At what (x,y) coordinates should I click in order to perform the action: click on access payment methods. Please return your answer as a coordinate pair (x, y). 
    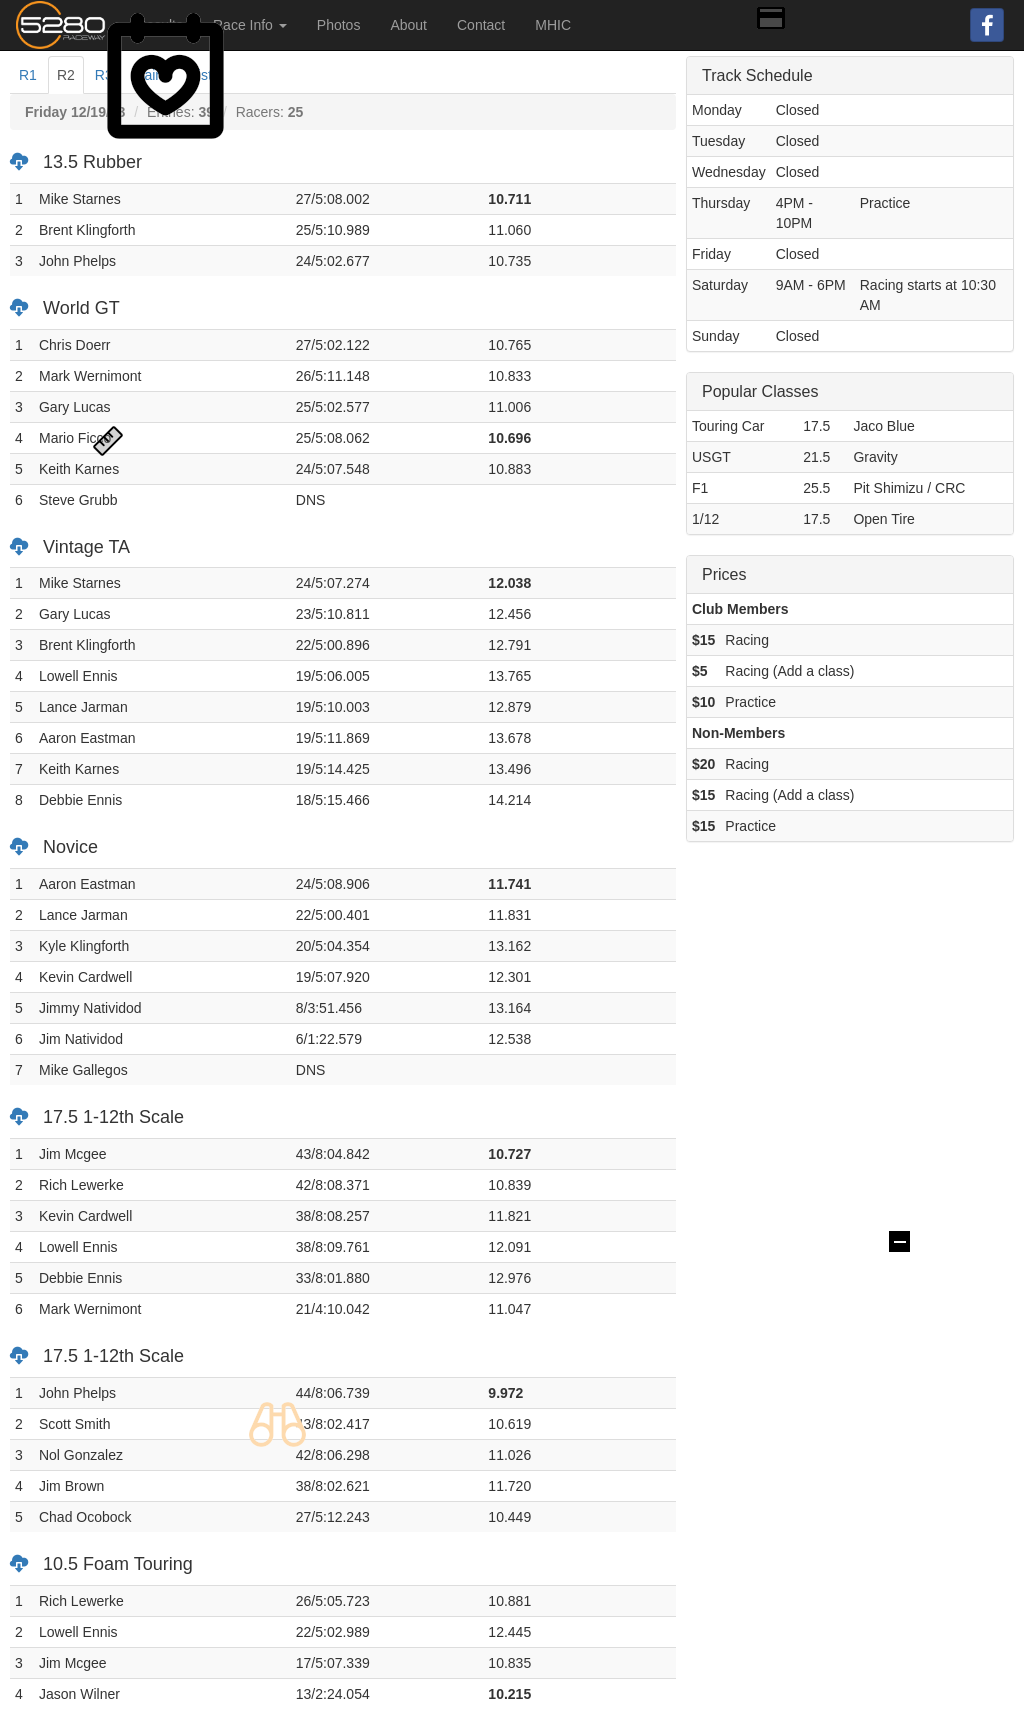
    Looking at the image, I should click on (771, 18).